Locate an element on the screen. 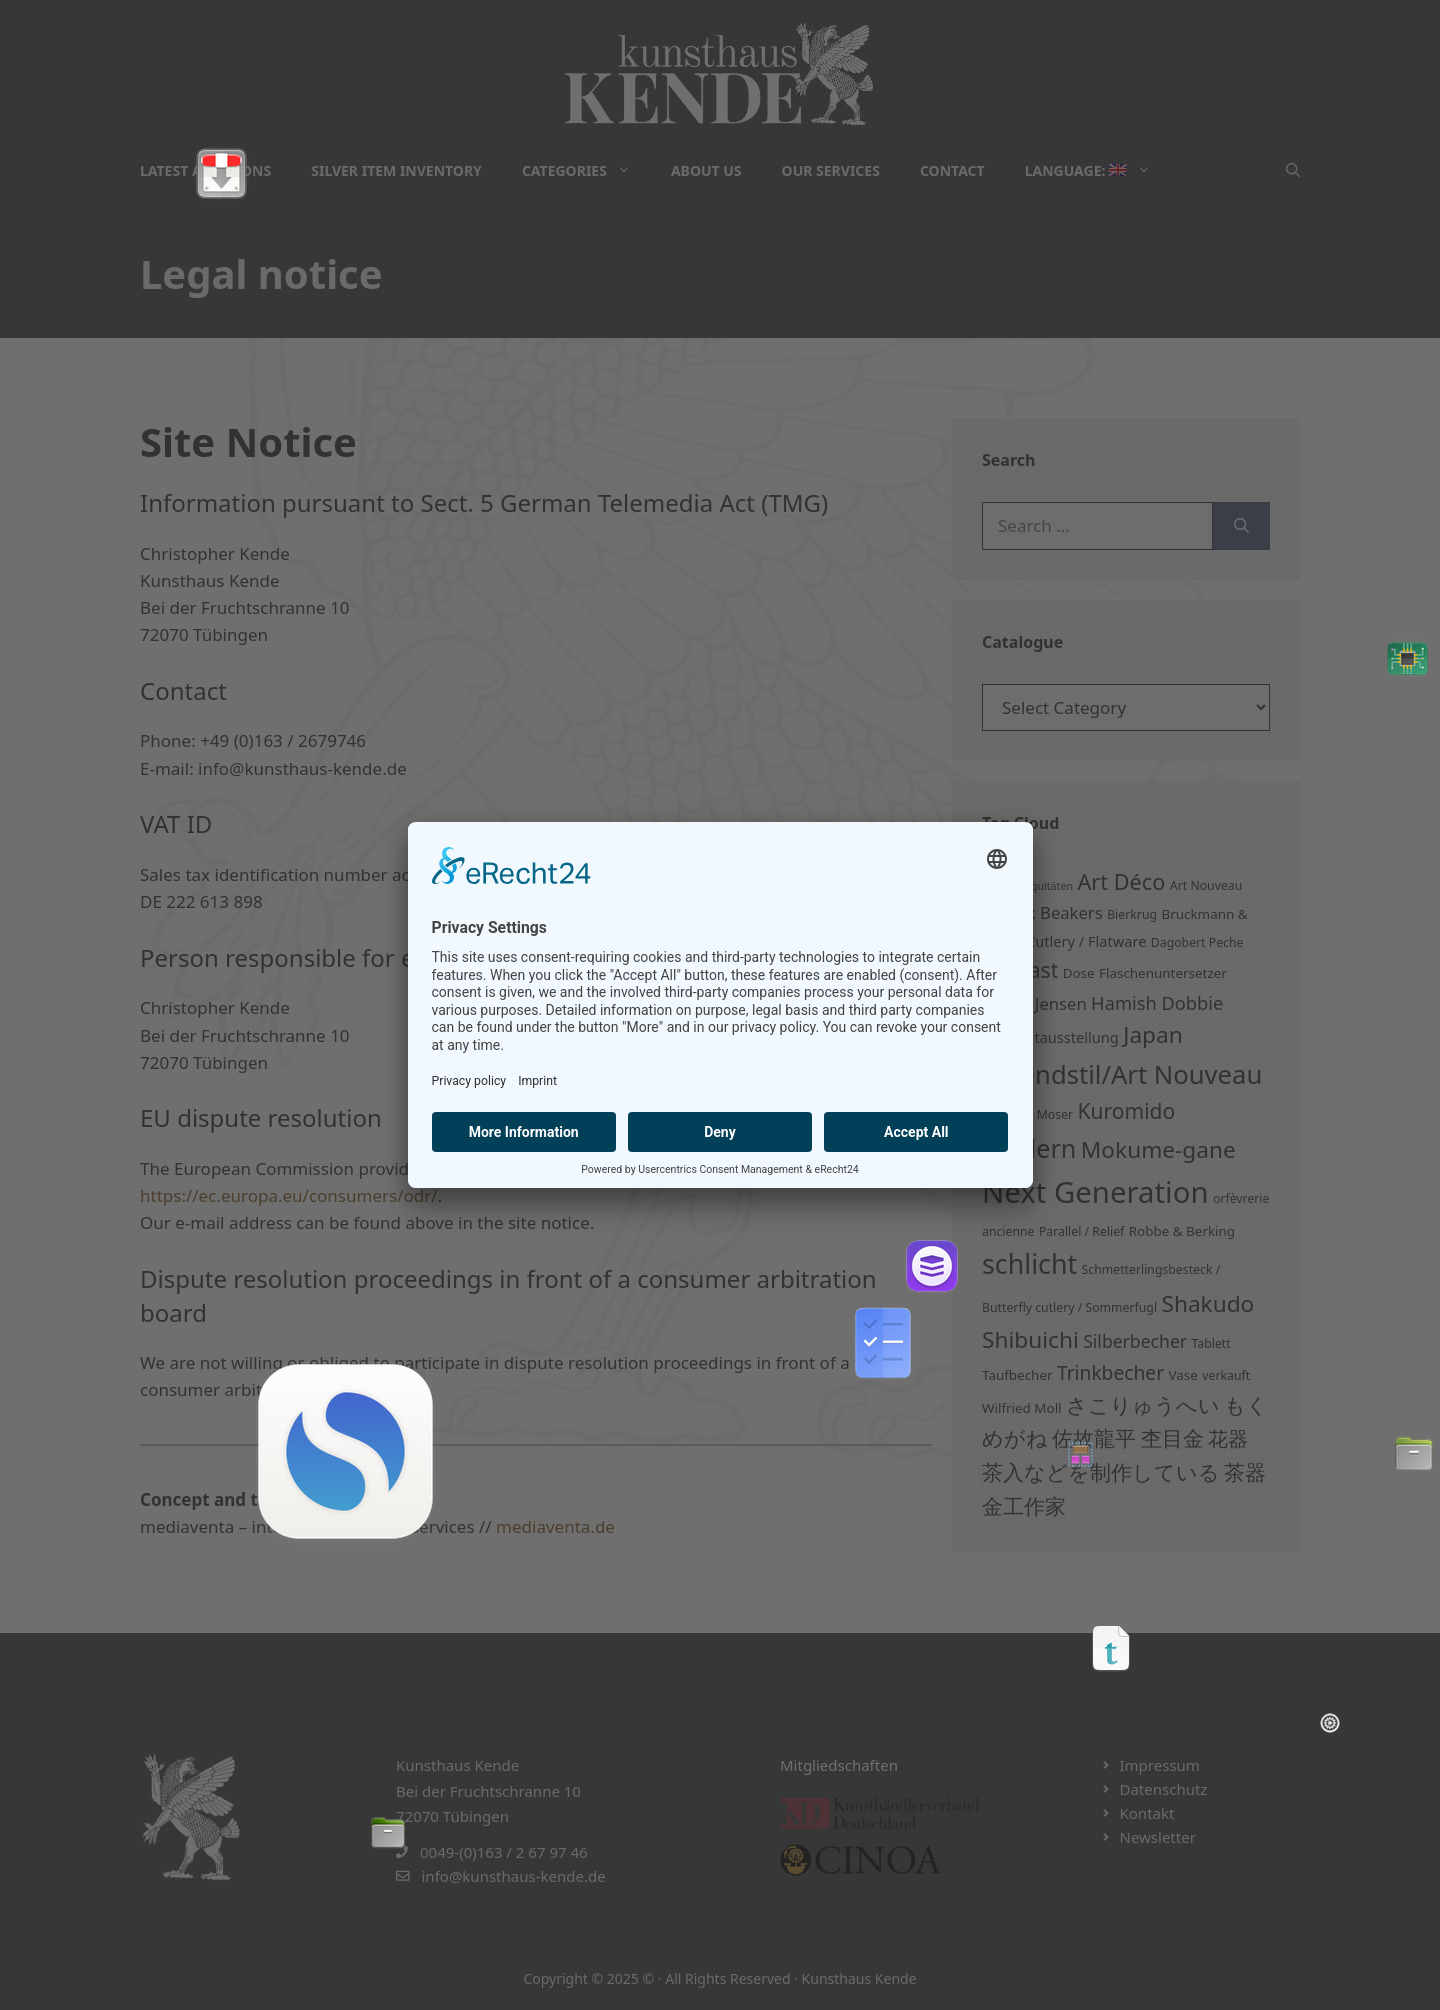 The width and height of the screenshot is (1440, 2010). view or edit document properties is located at coordinates (1330, 1723).